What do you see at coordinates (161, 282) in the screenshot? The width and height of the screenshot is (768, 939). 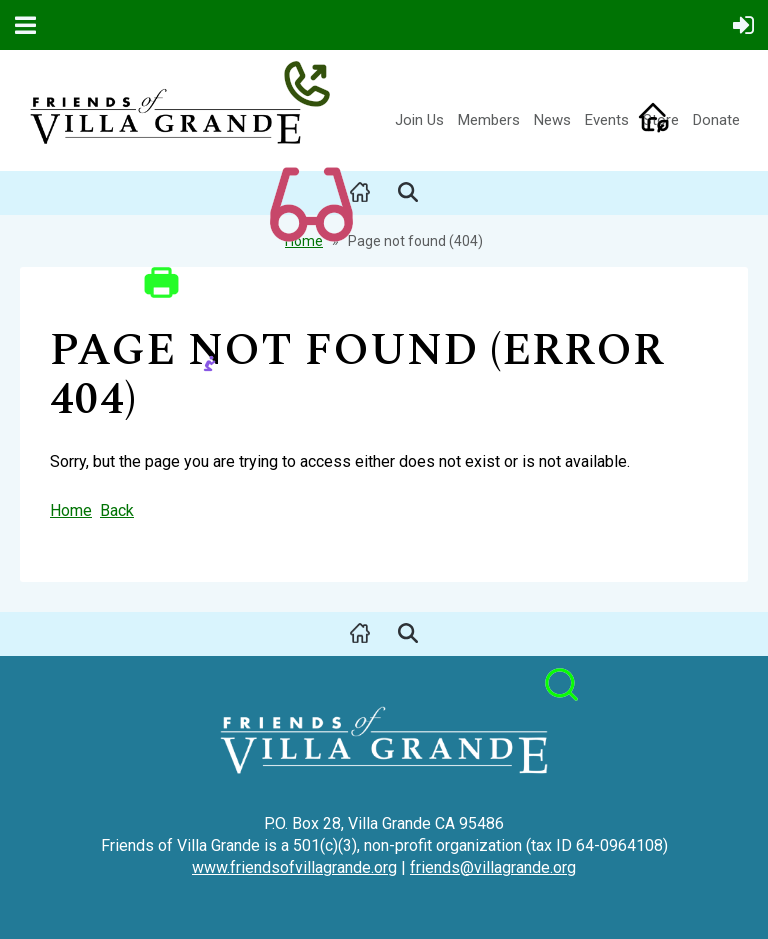 I see `print the current document` at bounding box center [161, 282].